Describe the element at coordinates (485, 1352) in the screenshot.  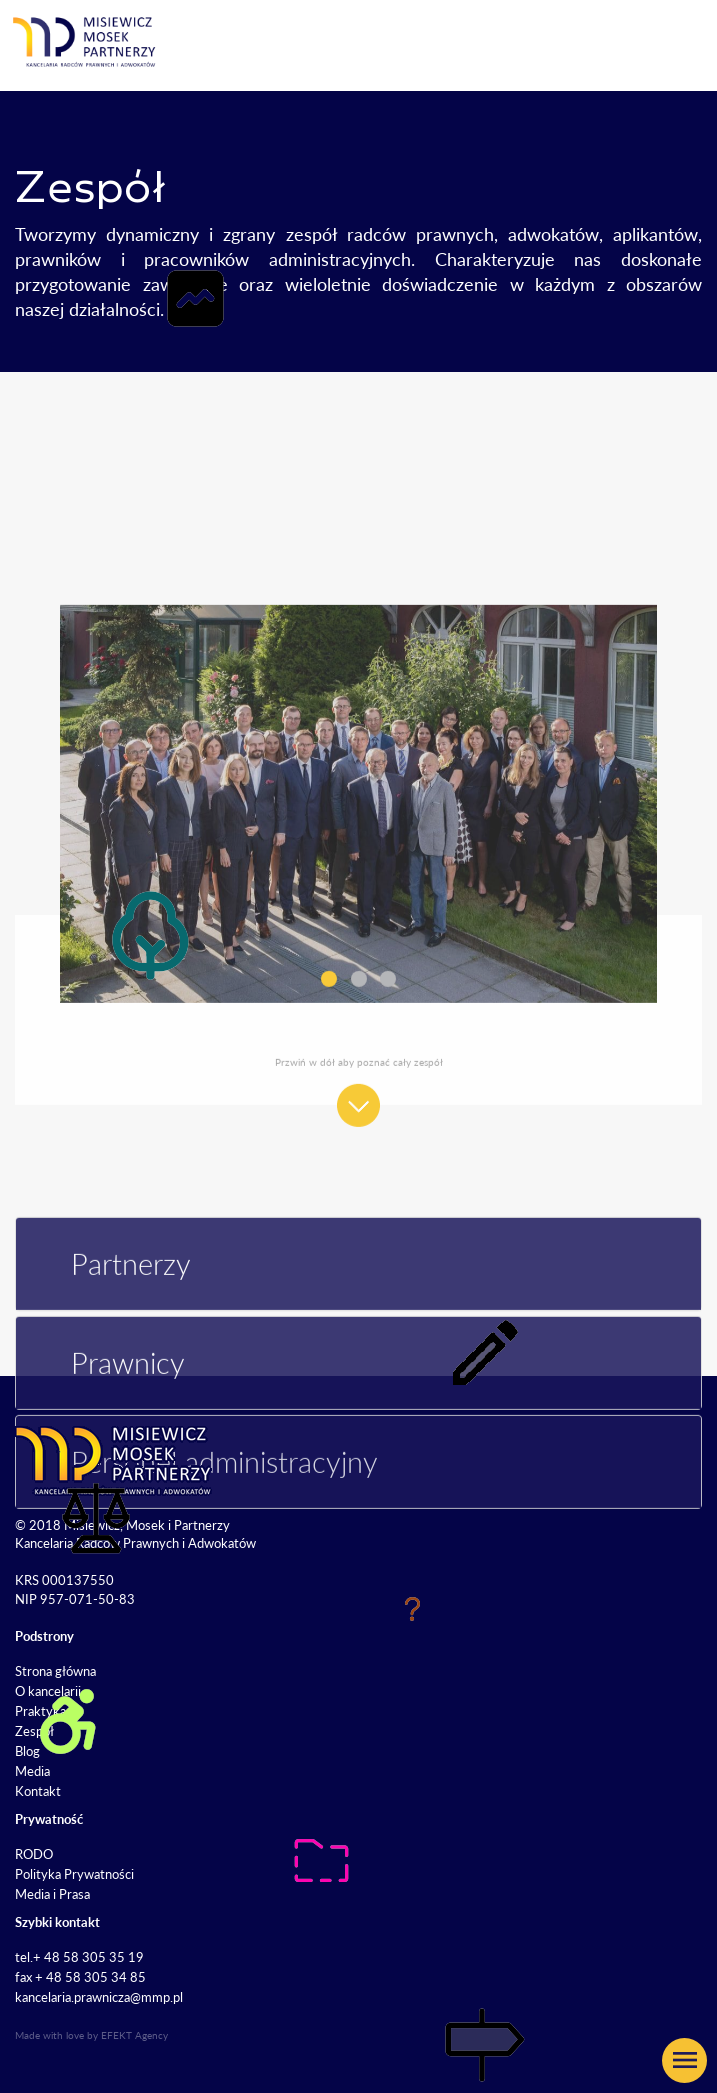
I see `edit or modify content` at that location.